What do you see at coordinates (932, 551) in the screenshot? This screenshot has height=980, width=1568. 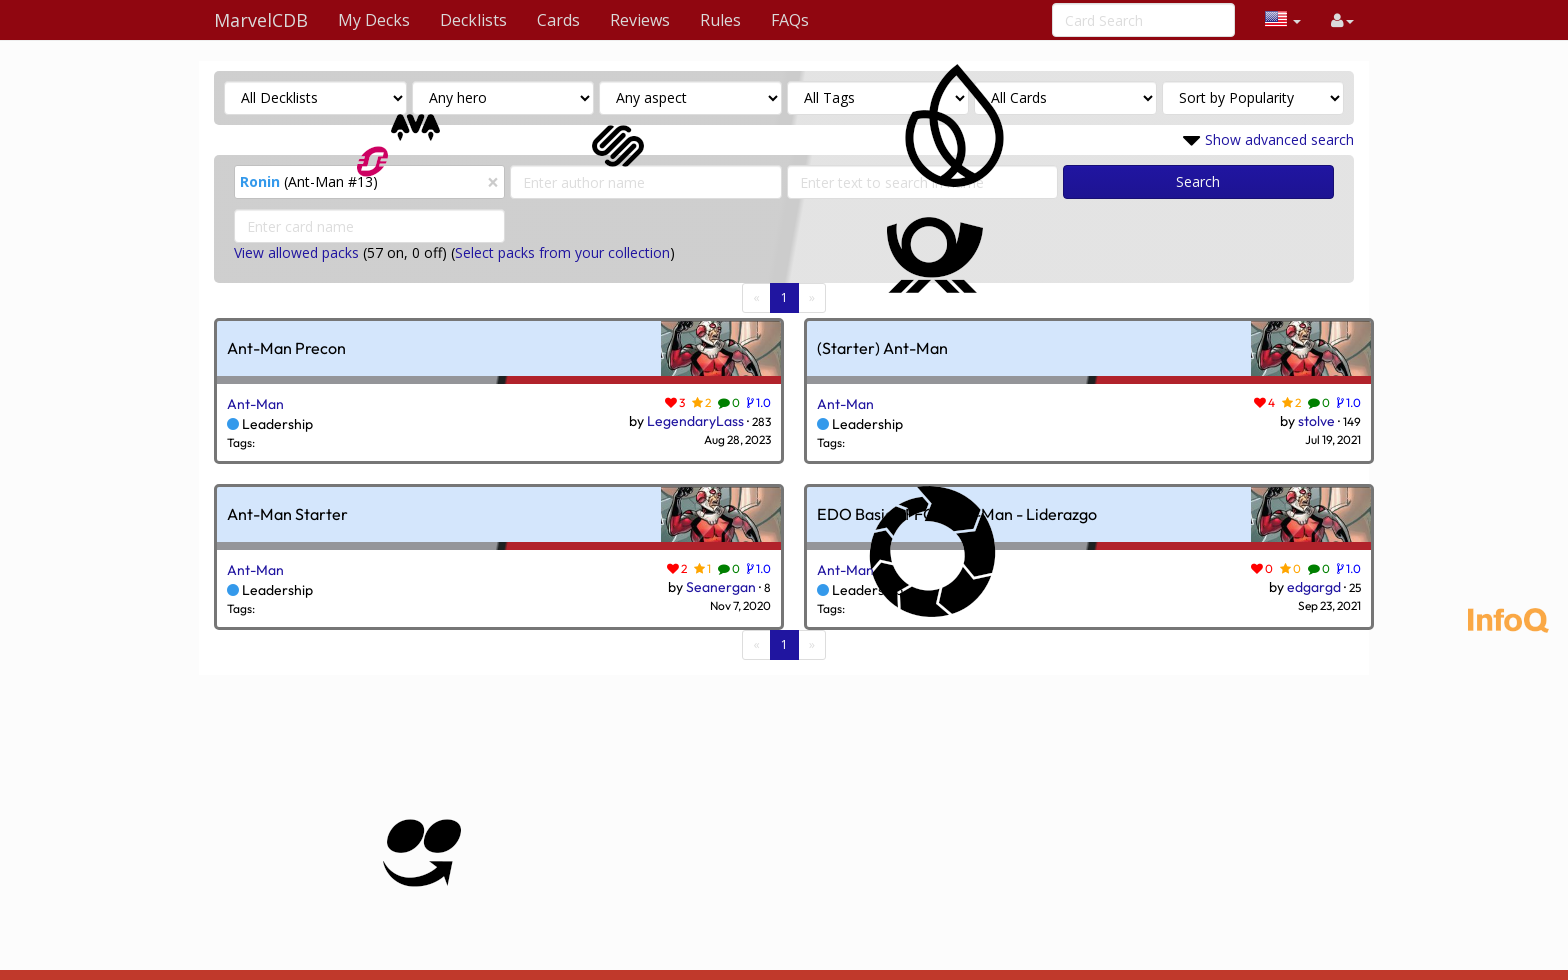 I see `EventStore database logo` at bounding box center [932, 551].